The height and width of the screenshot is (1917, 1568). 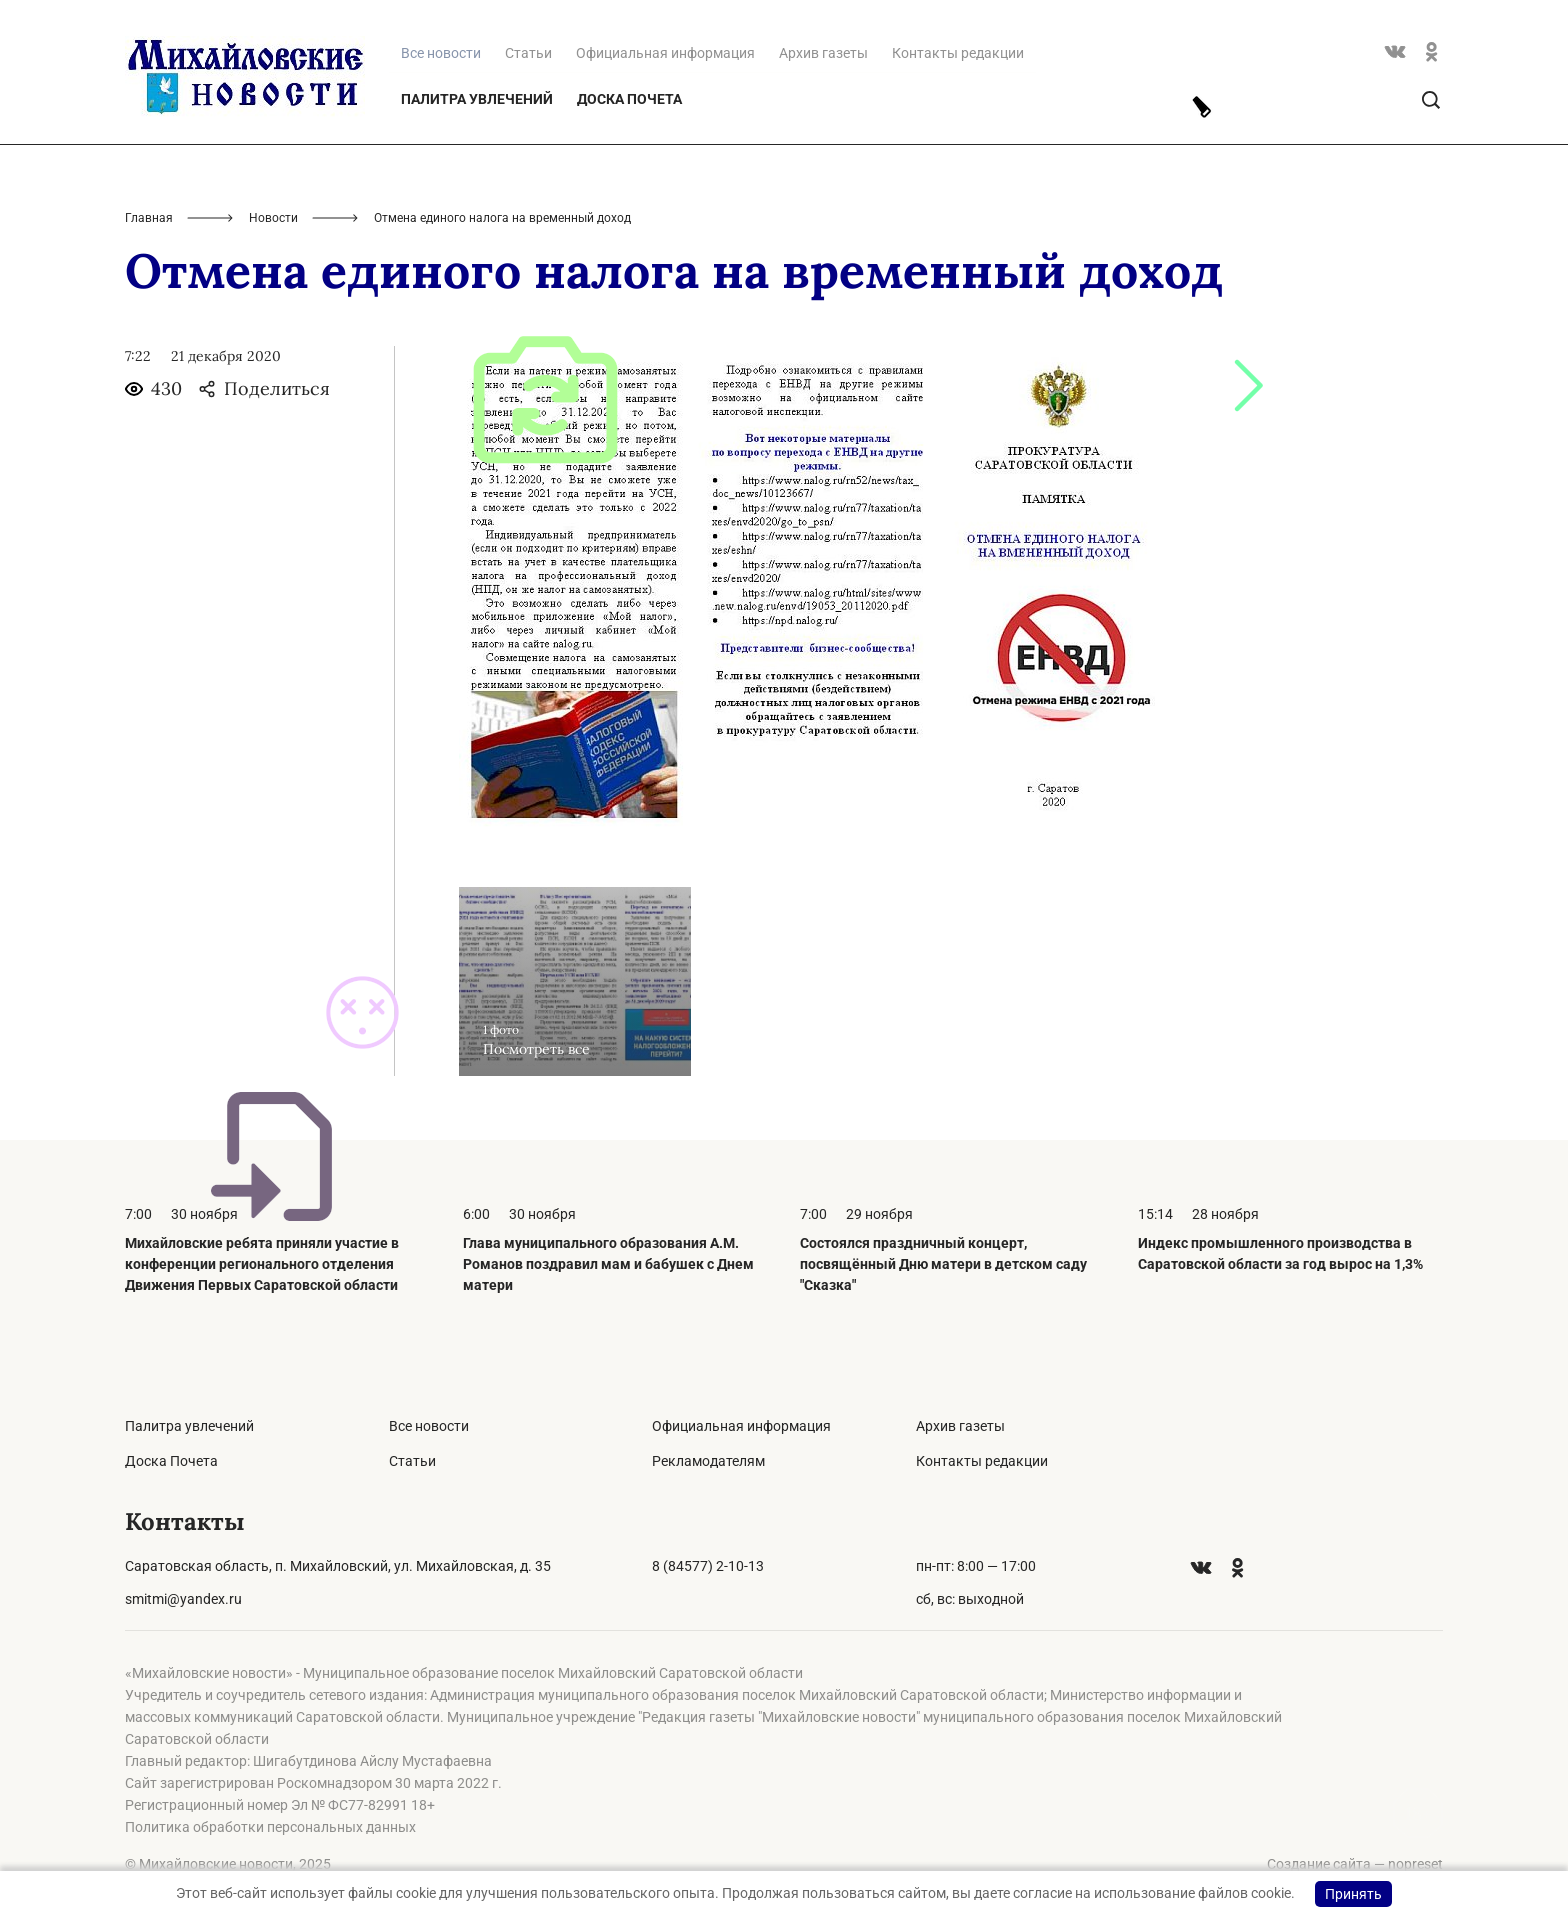 What do you see at coordinates (1202, 107) in the screenshot?
I see `find carpentry or woodworking services` at bounding box center [1202, 107].